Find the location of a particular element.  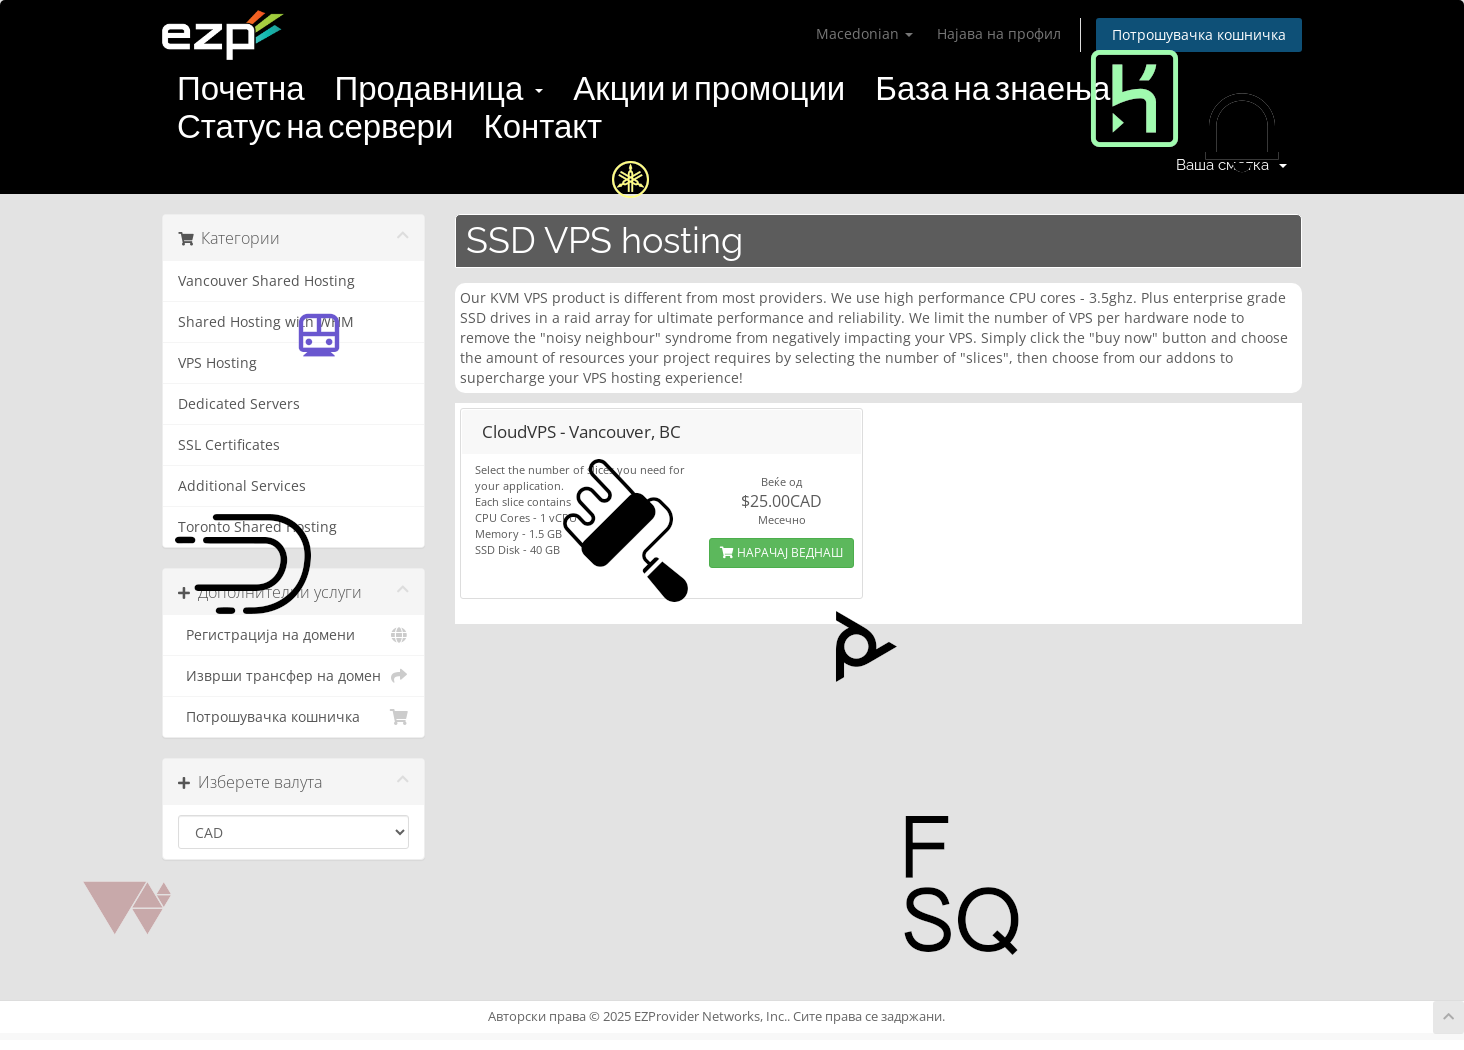

link to Heroku cloud platform is located at coordinates (1134, 98).